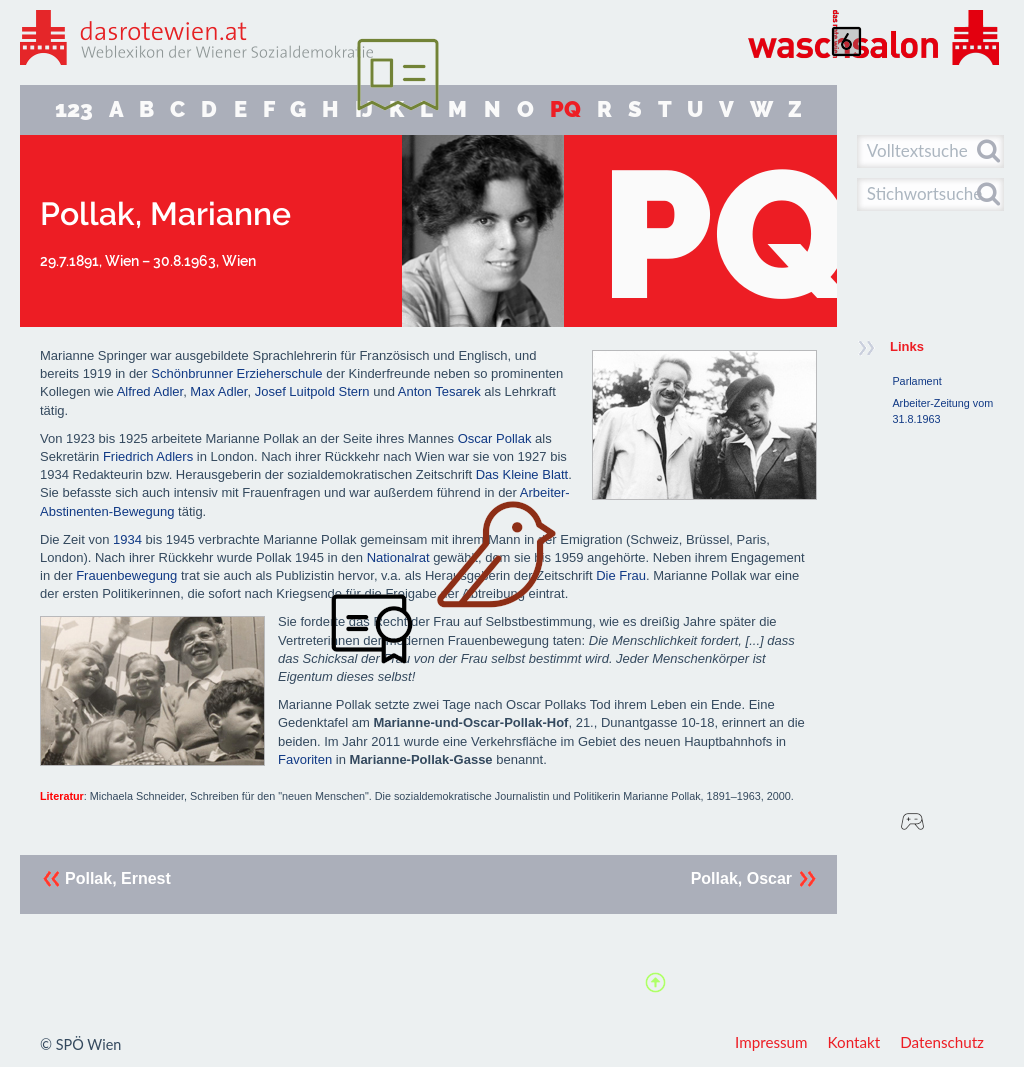 The height and width of the screenshot is (1067, 1024). I want to click on scroll to top of page, so click(655, 982).